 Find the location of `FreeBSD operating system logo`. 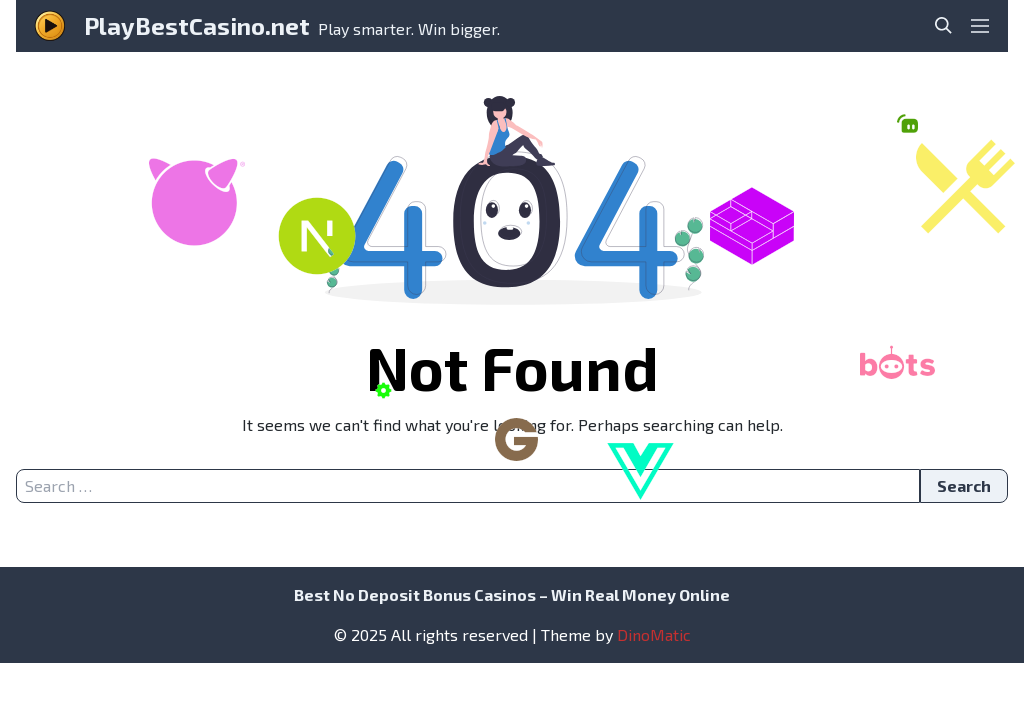

FreeBSD operating system logo is located at coordinates (197, 202).